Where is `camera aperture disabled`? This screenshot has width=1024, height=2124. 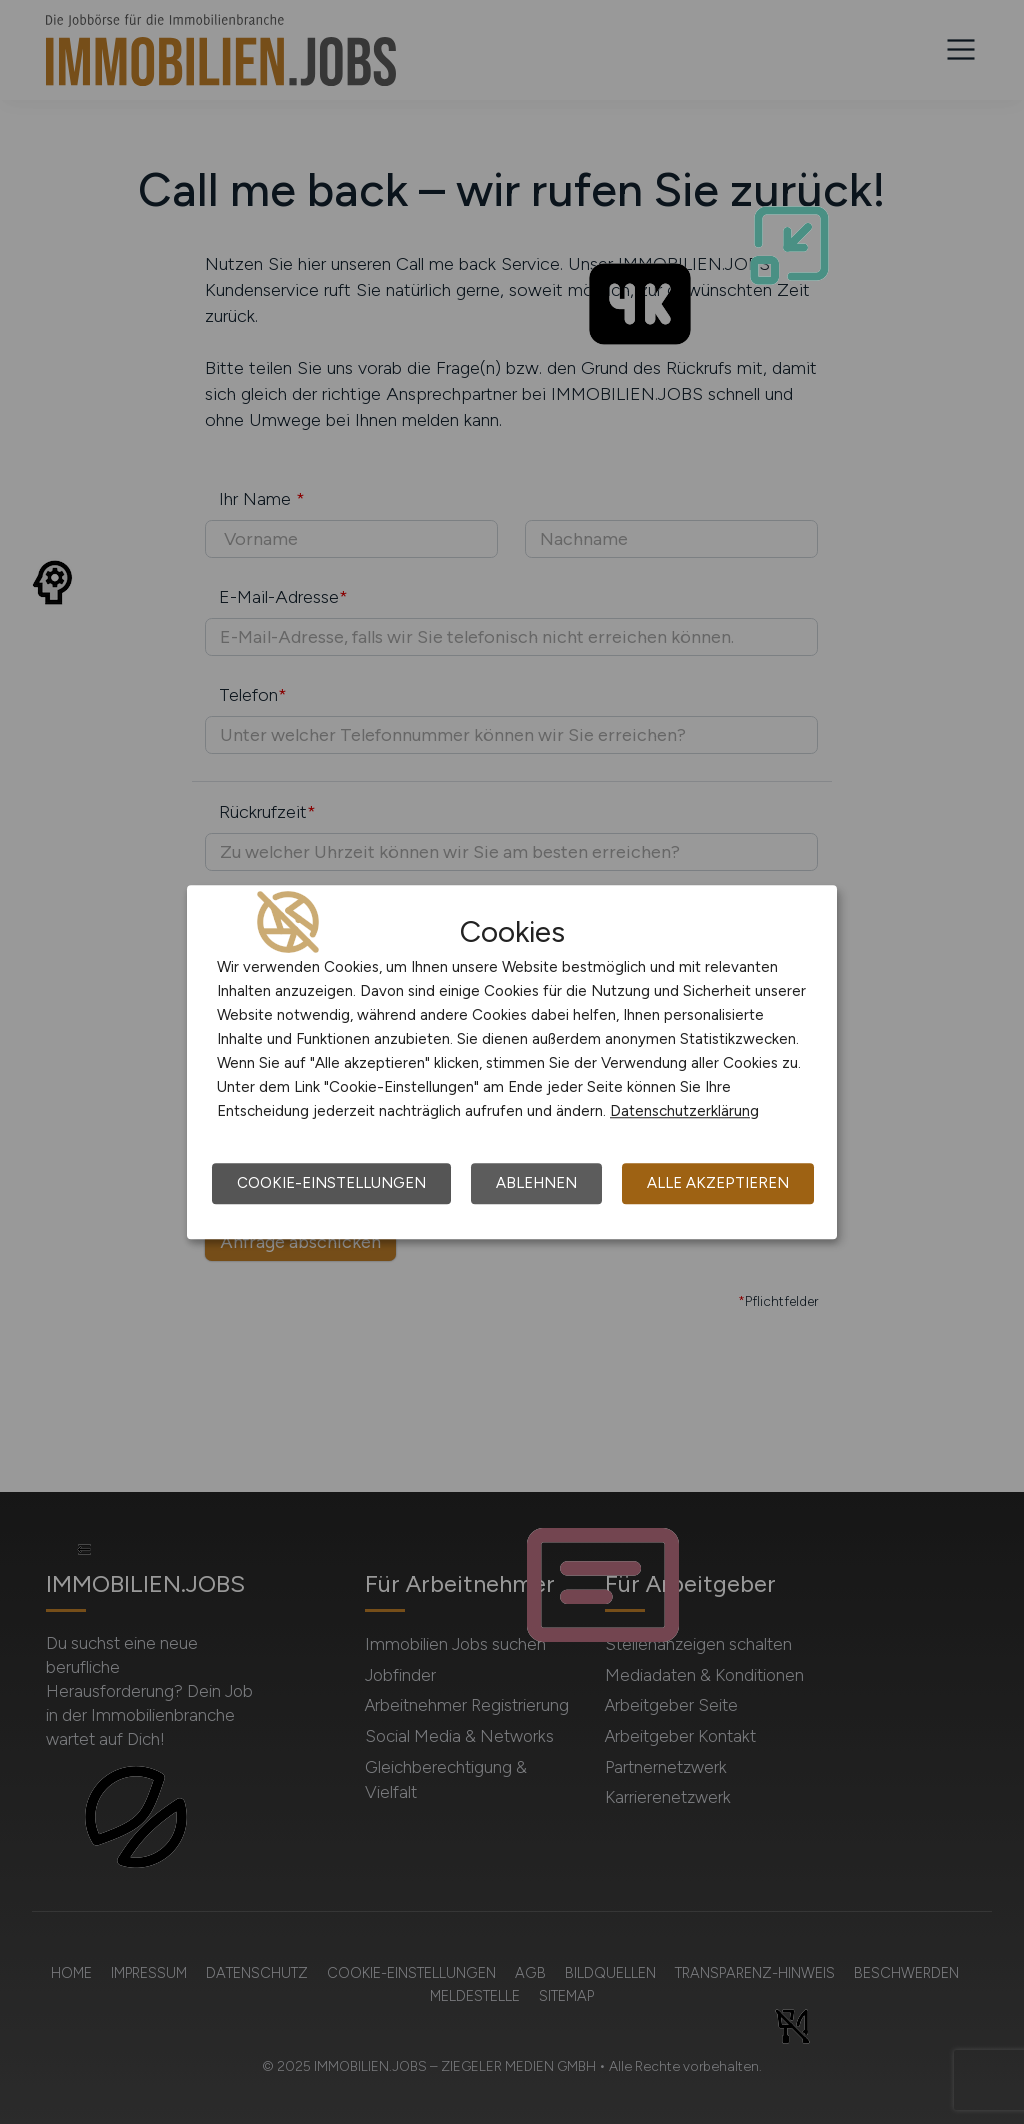
camera aperture disabled is located at coordinates (288, 922).